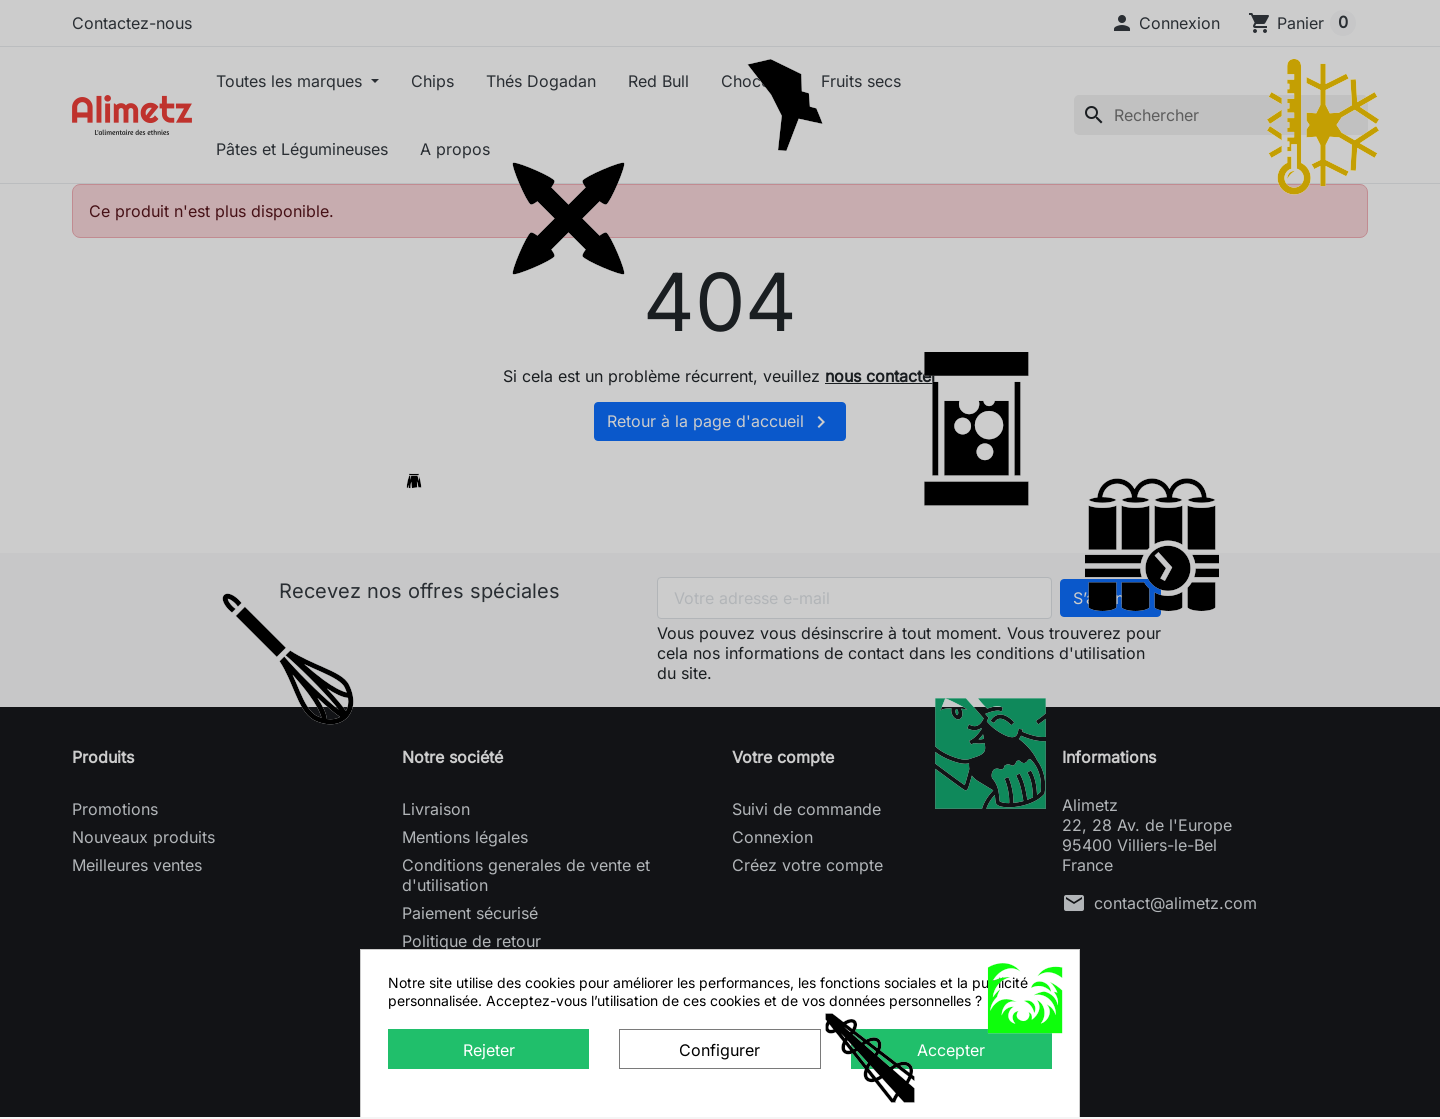  Describe the element at coordinates (1152, 545) in the screenshot. I see `activate a timed explosive or bomb in-game` at that location.